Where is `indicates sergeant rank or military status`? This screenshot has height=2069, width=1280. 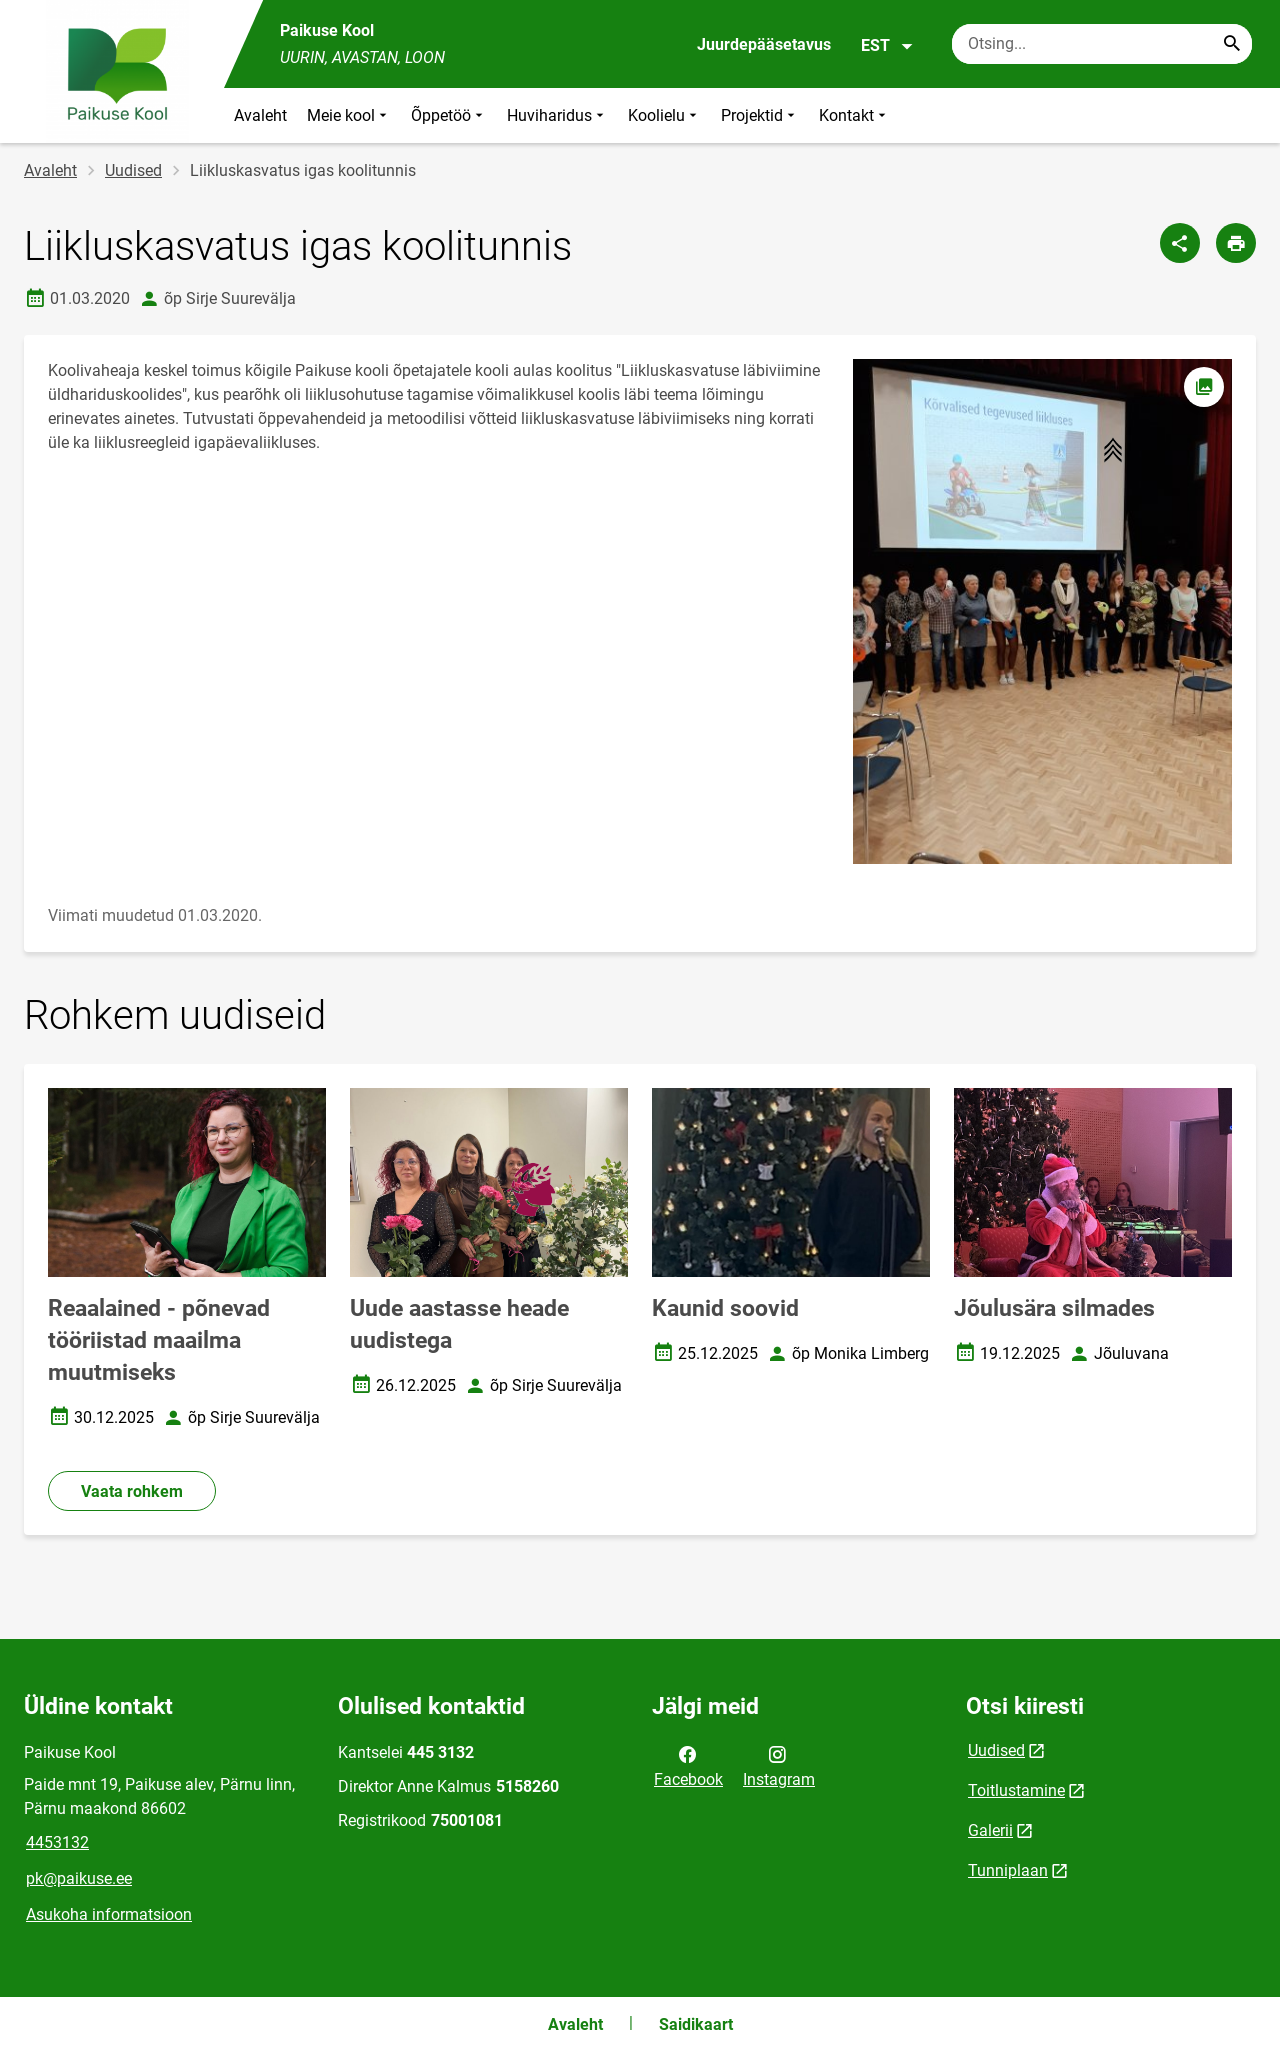 indicates sergeant rank or military status is located at coordinates (1113, 450).